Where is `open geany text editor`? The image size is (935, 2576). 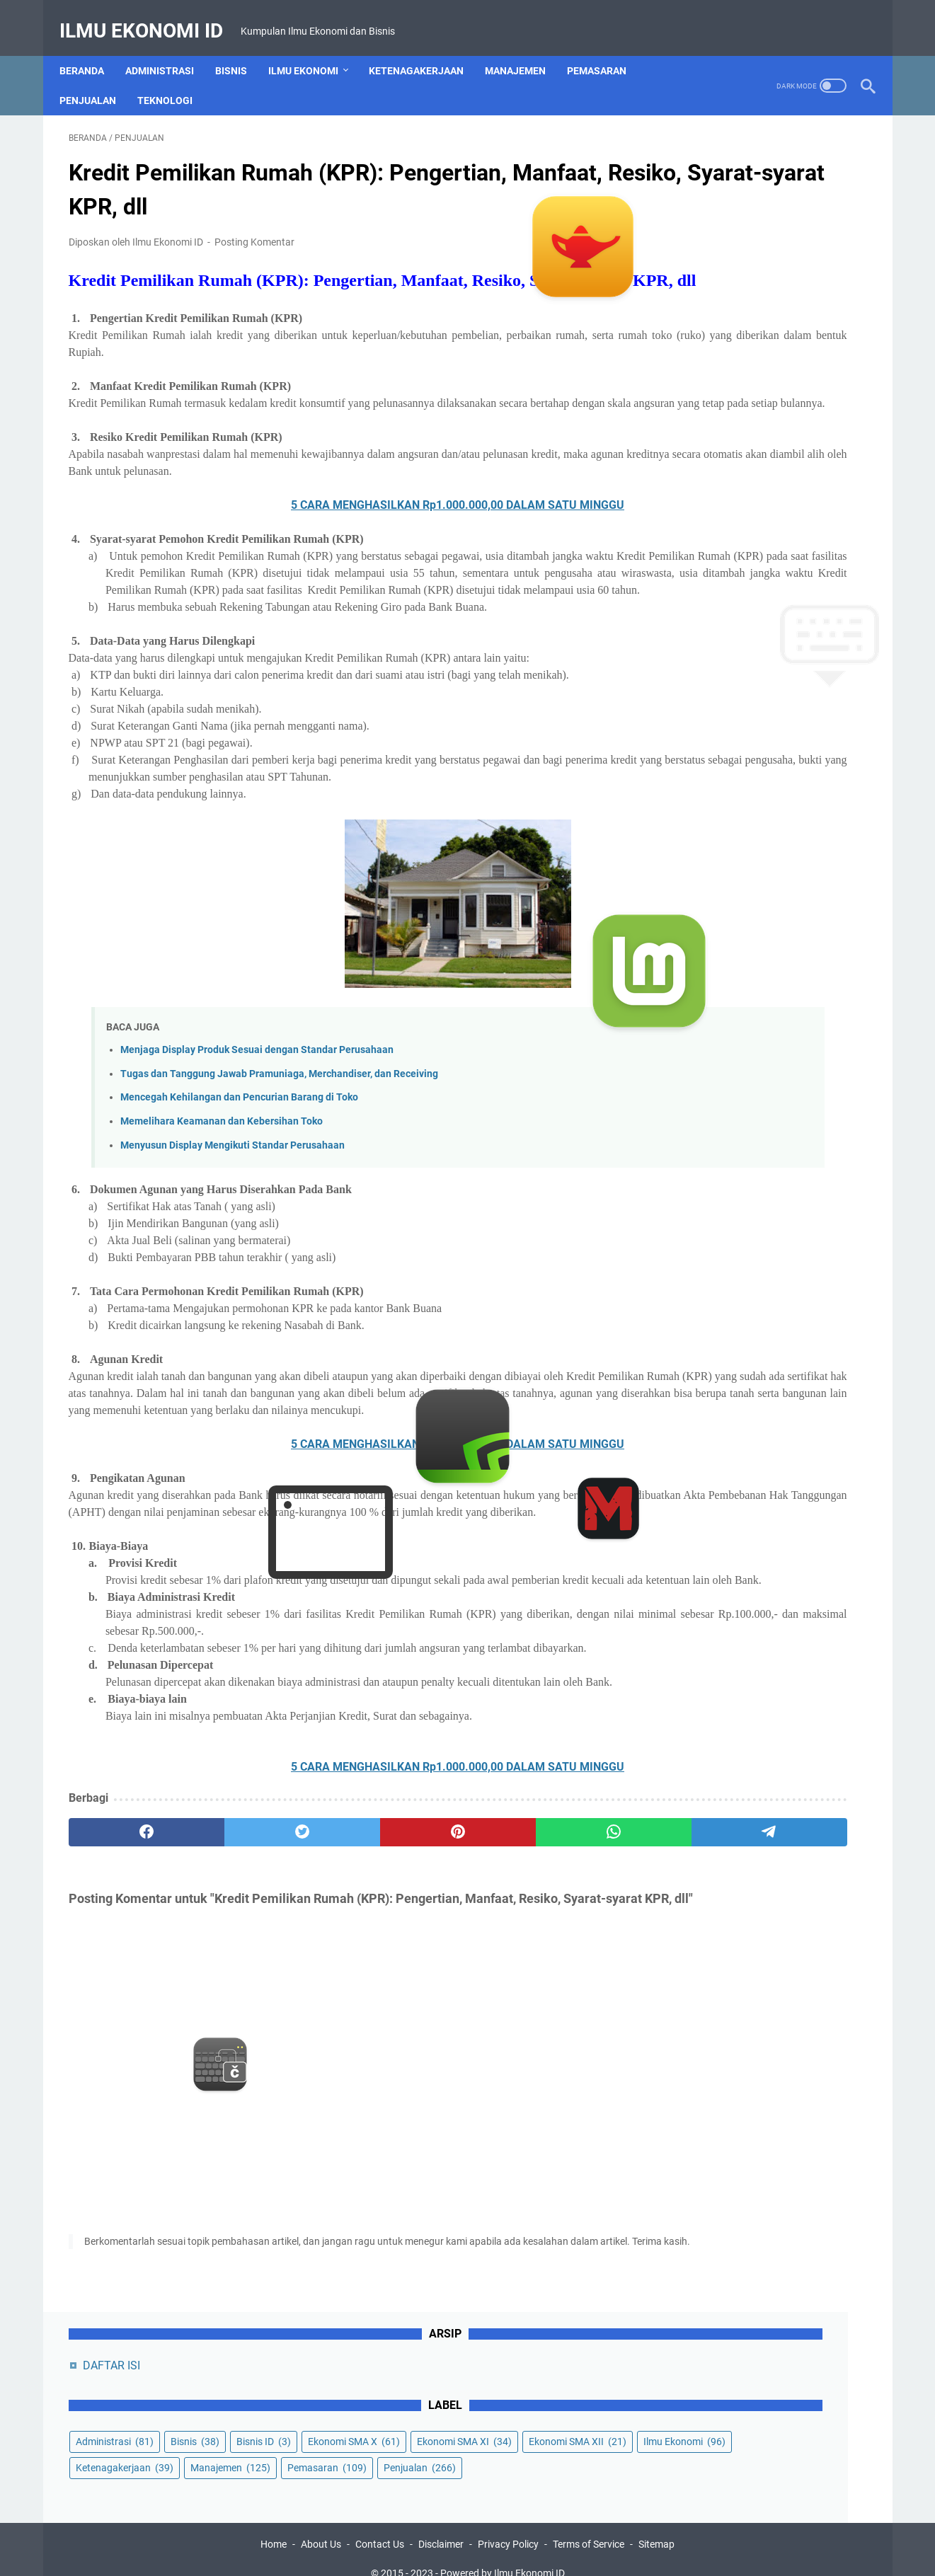 open geany text editor is located at coordinates (583, 246).